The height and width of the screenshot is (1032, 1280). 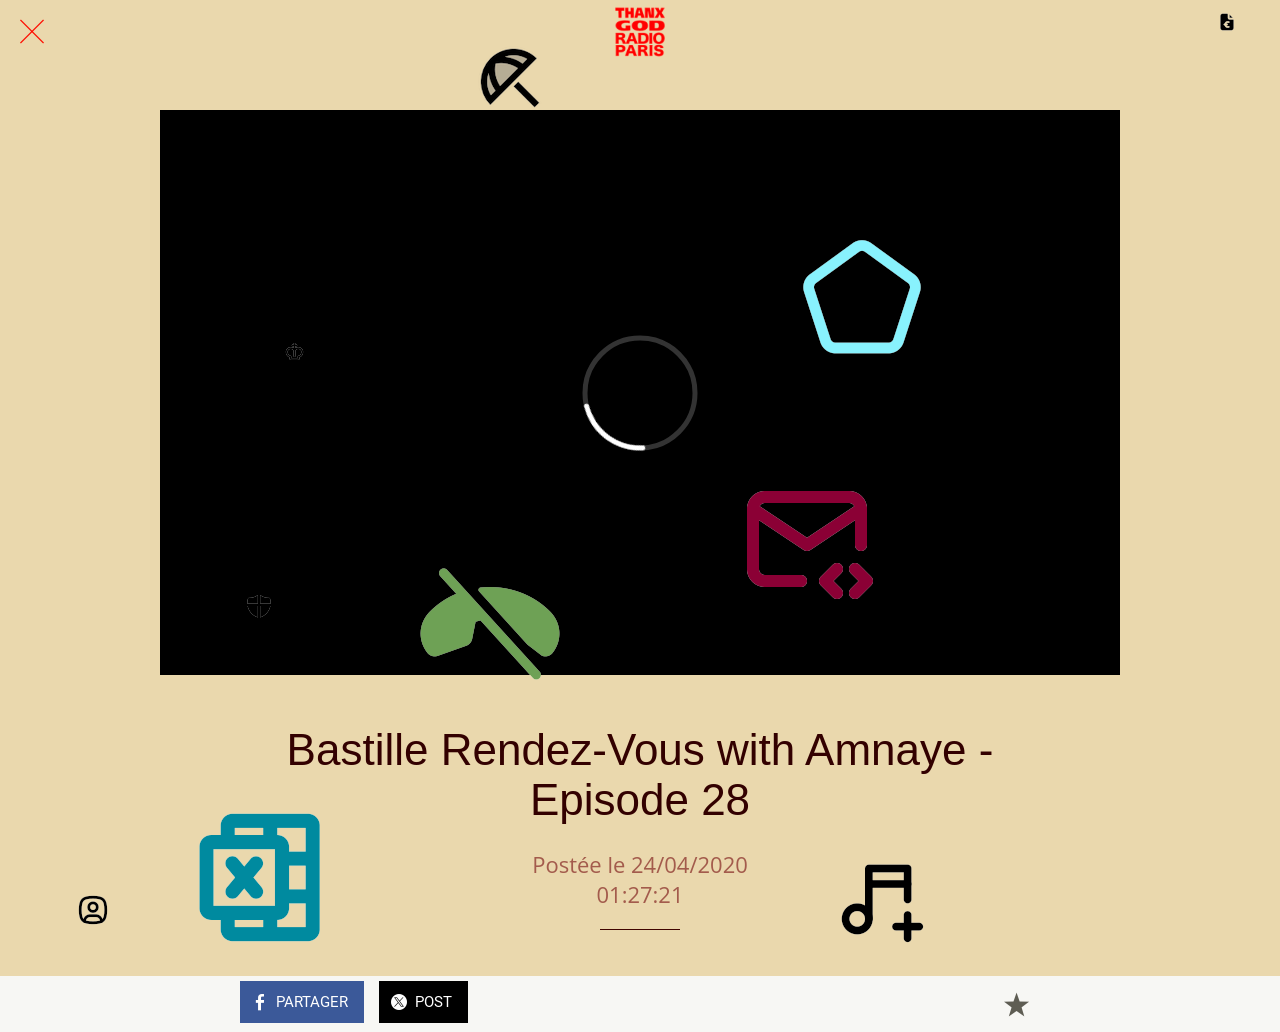 What do you see at coordinates (1227, 22) in the screenshot?
I see `view euro currency document` at bounding box center [1227, 22].